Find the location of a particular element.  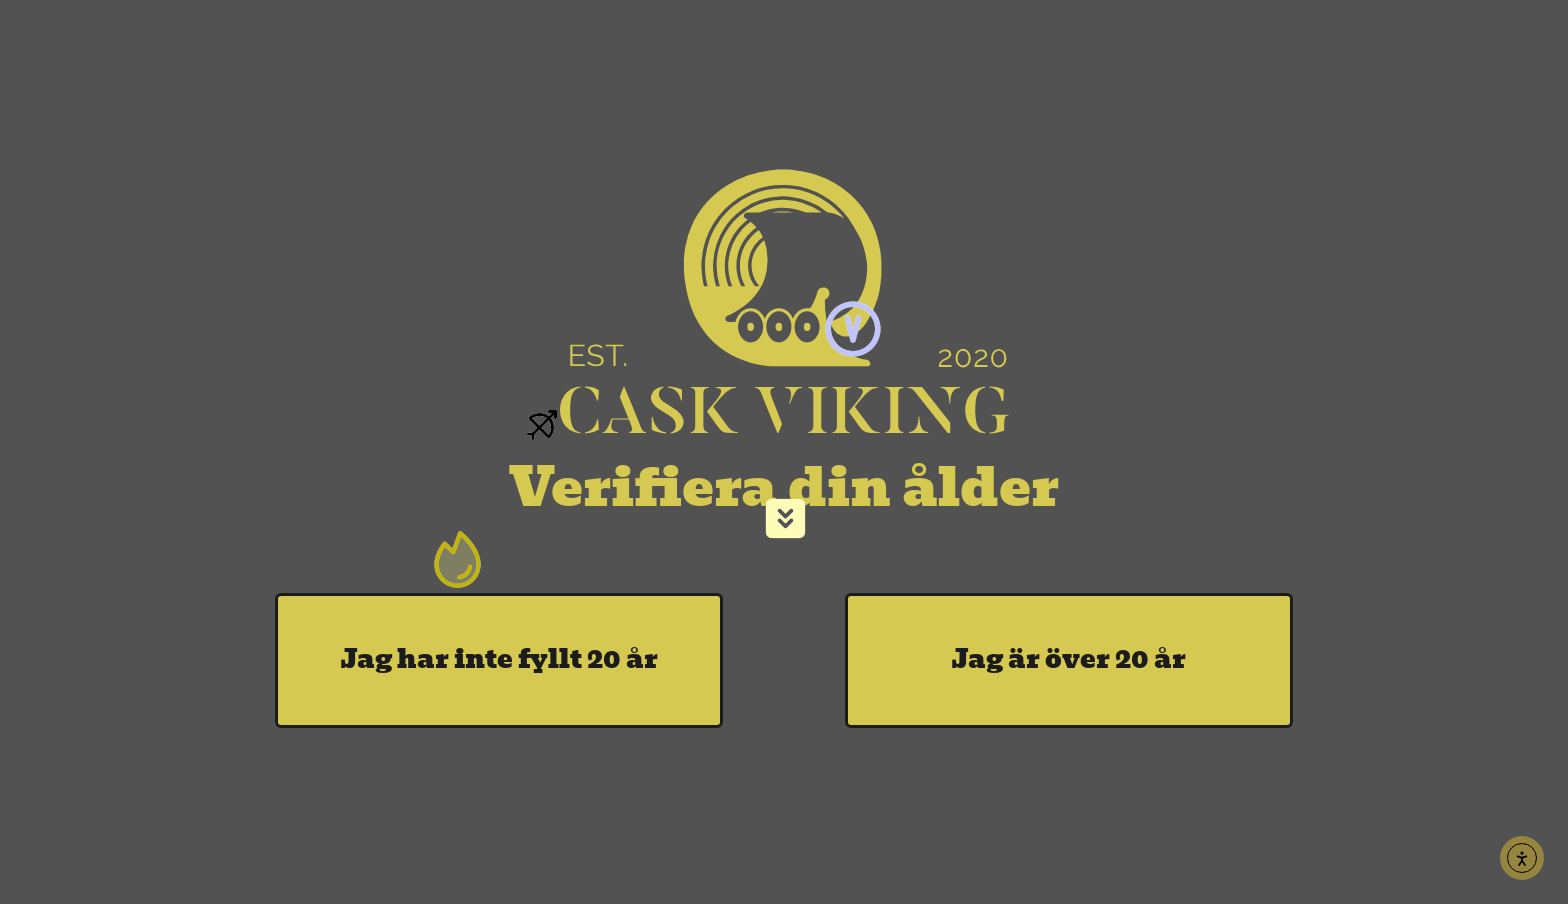

indicates trending or hot content is located at coordinates (457, 560).